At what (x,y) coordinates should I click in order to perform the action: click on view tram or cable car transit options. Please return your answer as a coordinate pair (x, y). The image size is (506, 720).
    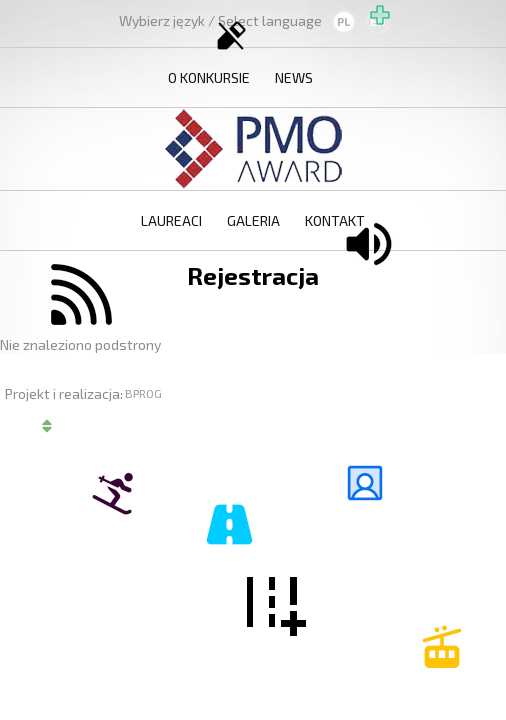
    Looking at the image, I should click on (442, 648).